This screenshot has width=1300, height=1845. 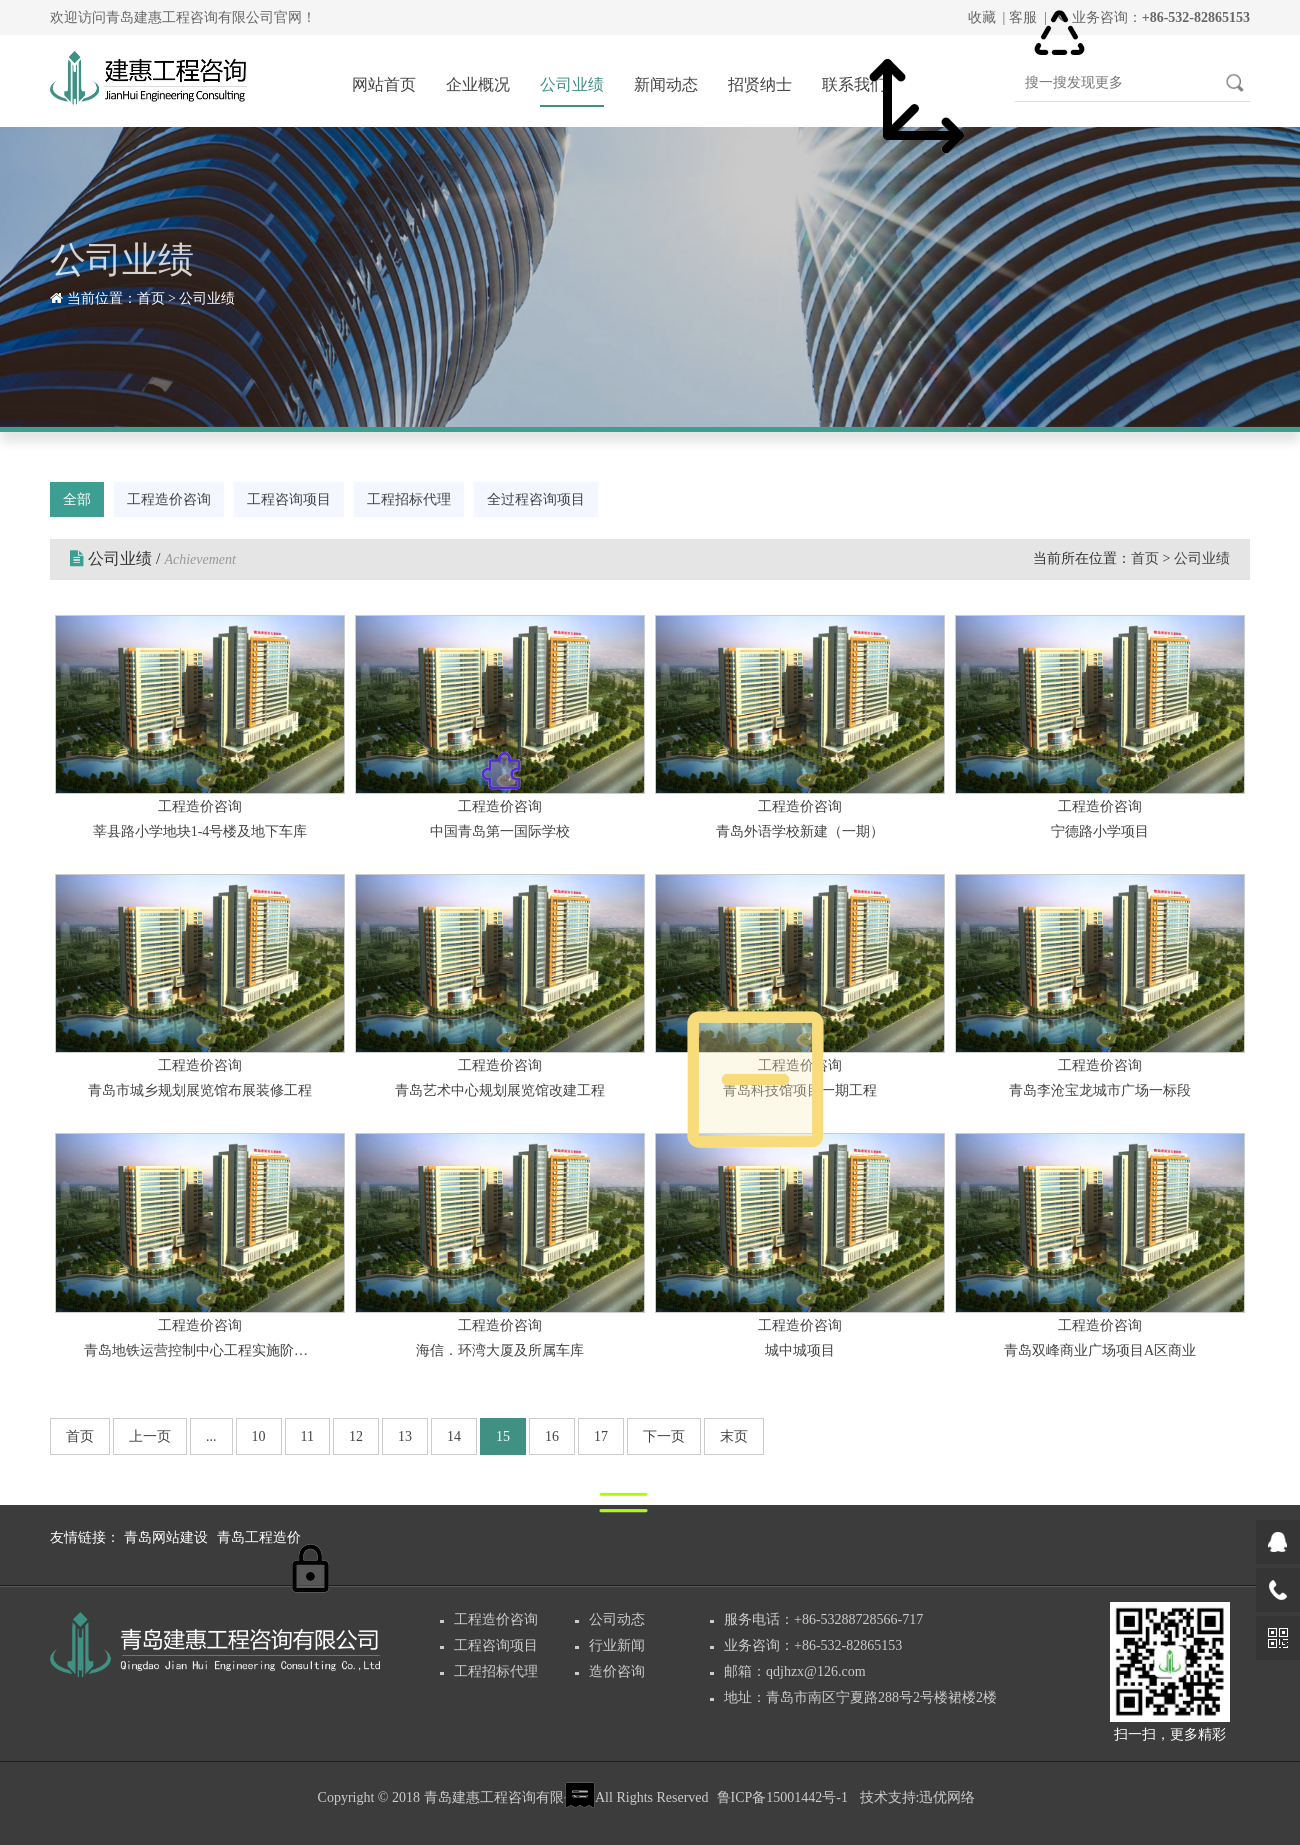 I want to click on indicates a secure connection, so click(x=310, y=1569).